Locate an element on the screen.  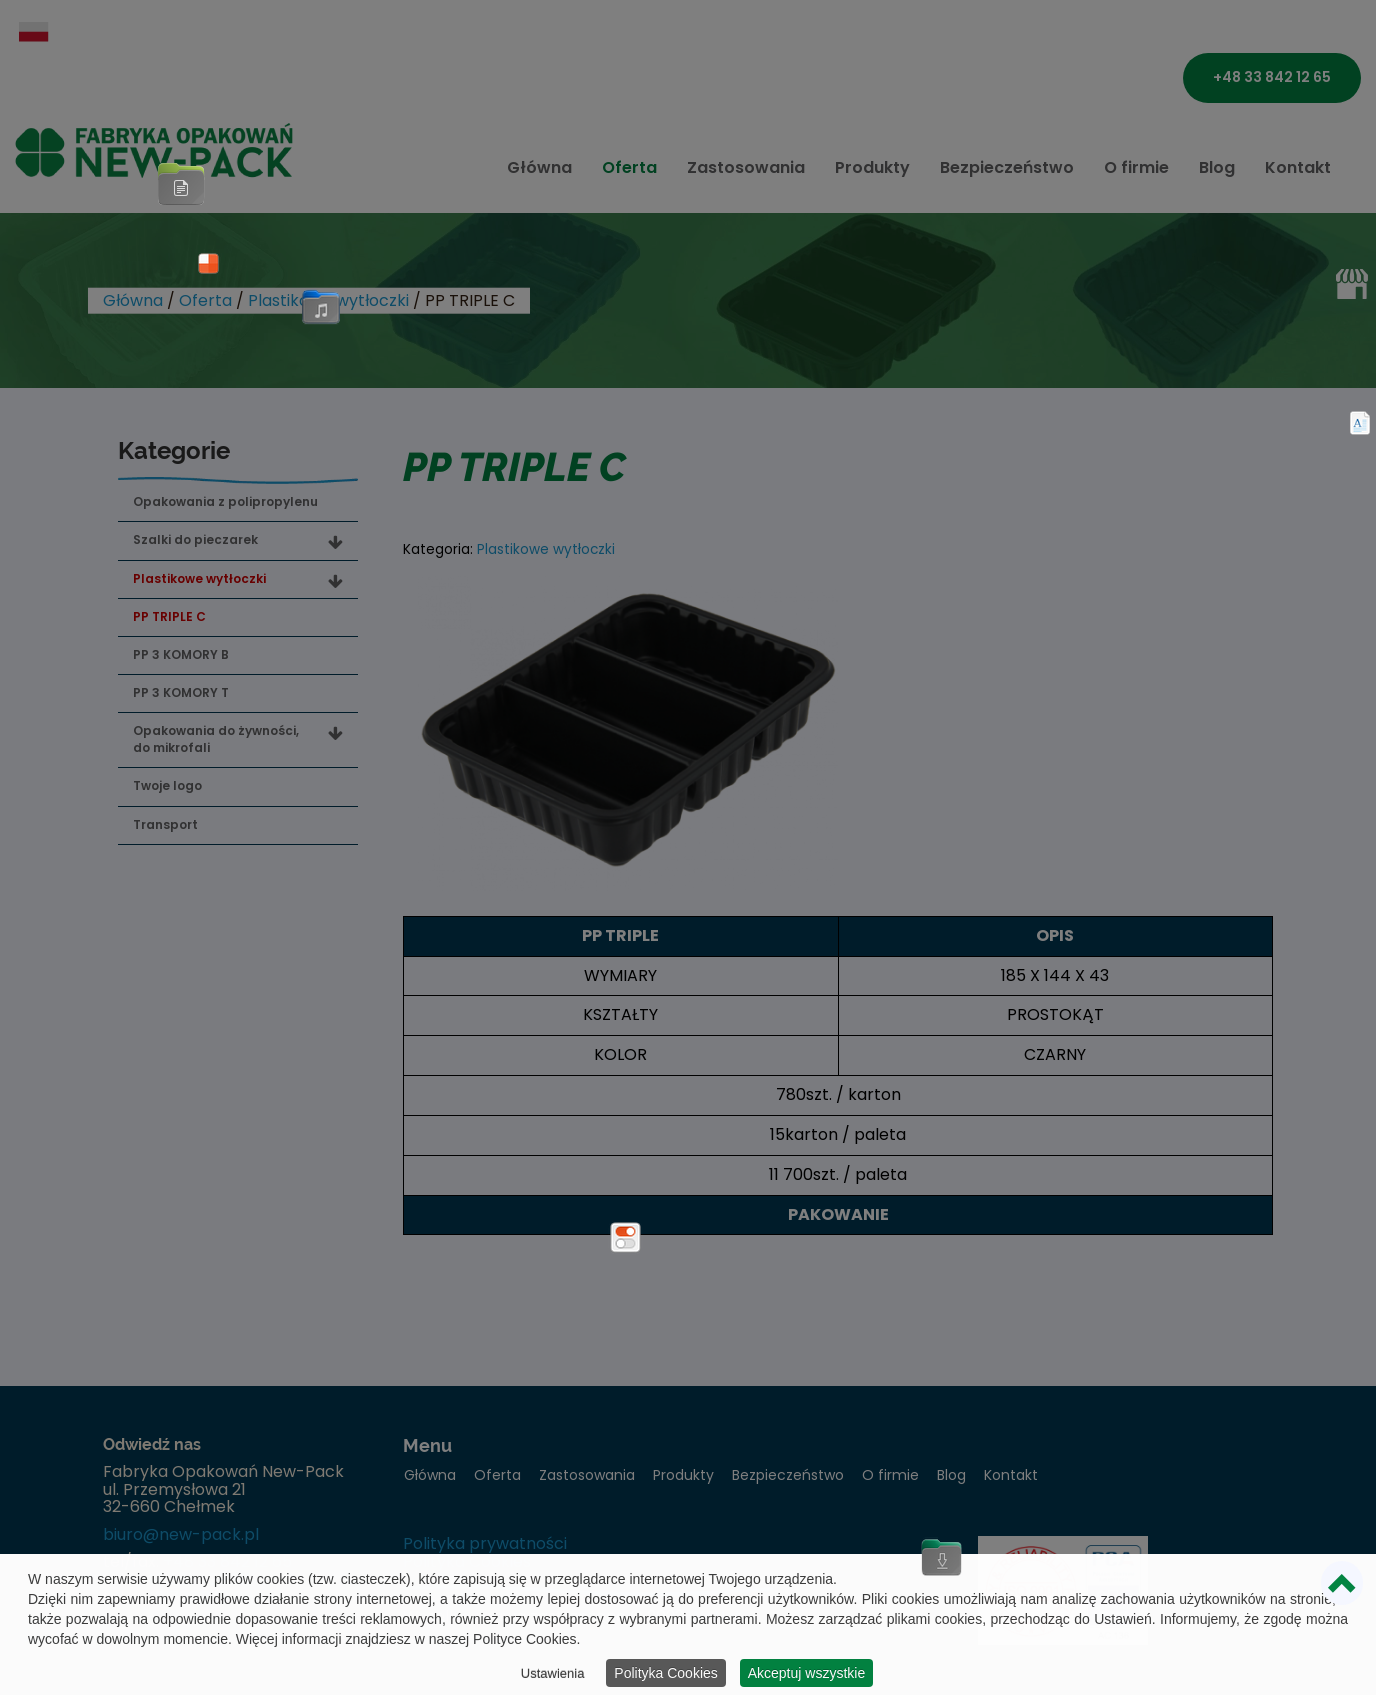
open gnome tweaks settings is located at coordinates (625, 1237).